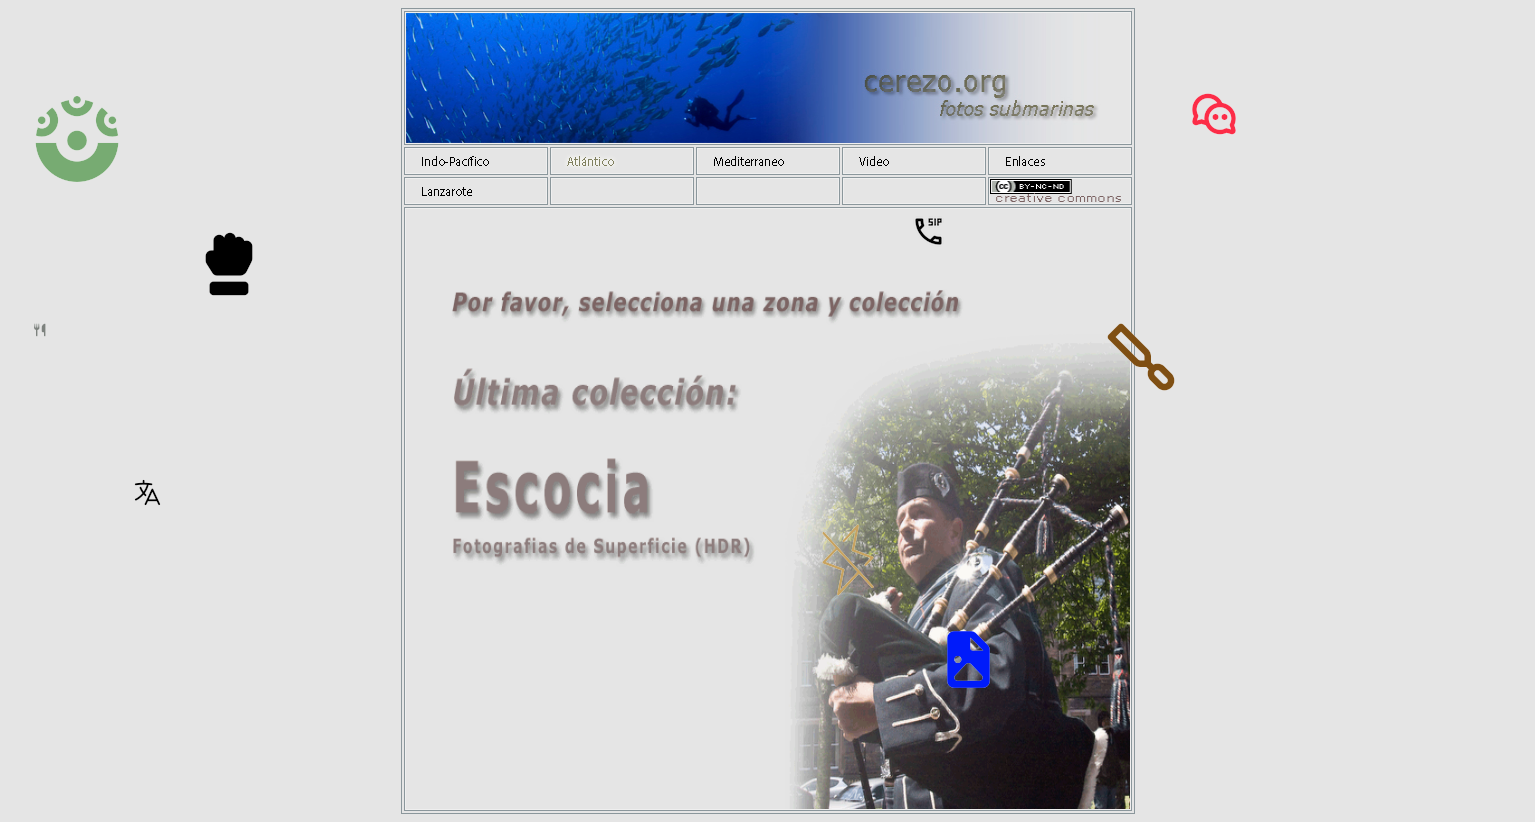  I want to click on view image file, so click(968, 659).